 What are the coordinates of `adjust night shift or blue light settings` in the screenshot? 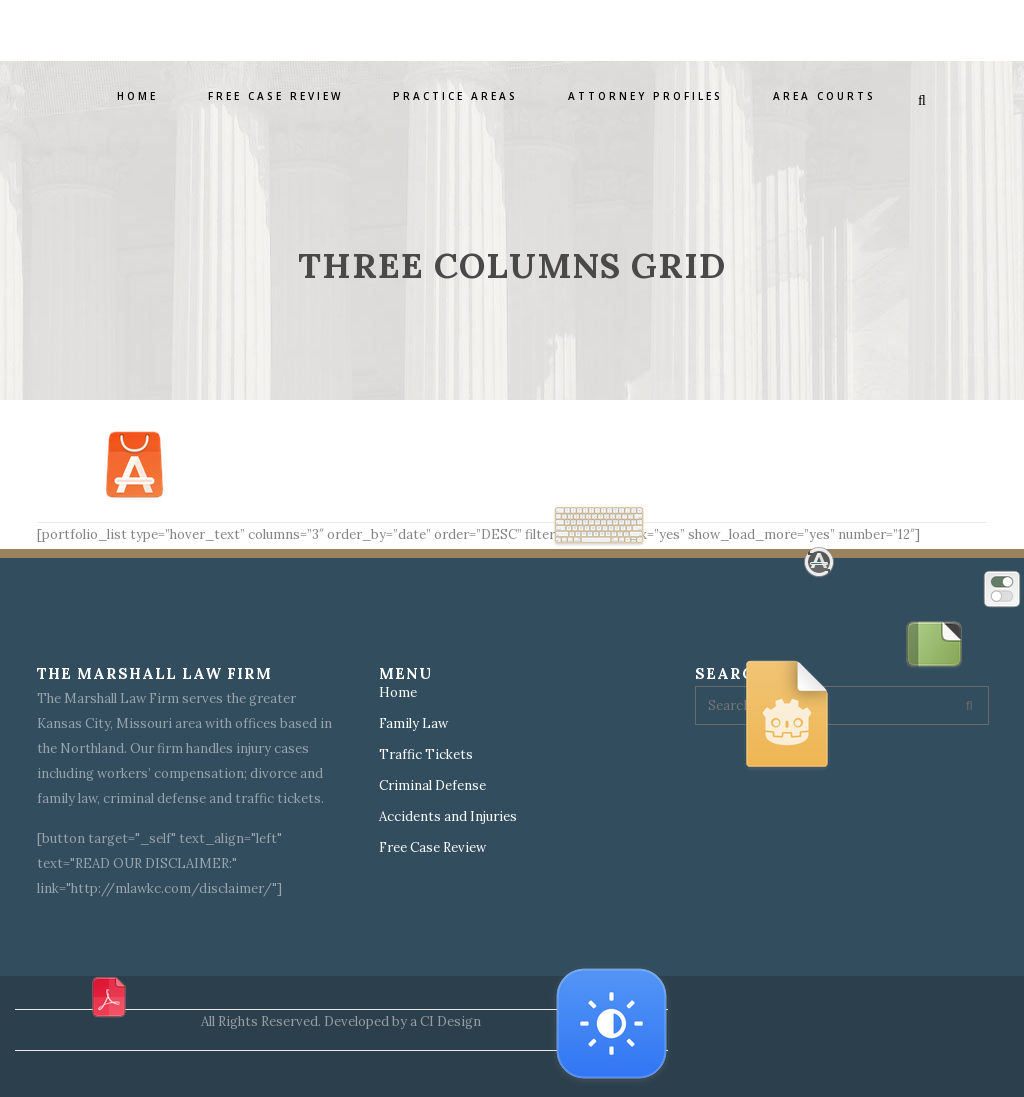 It's located at (611, 1025).